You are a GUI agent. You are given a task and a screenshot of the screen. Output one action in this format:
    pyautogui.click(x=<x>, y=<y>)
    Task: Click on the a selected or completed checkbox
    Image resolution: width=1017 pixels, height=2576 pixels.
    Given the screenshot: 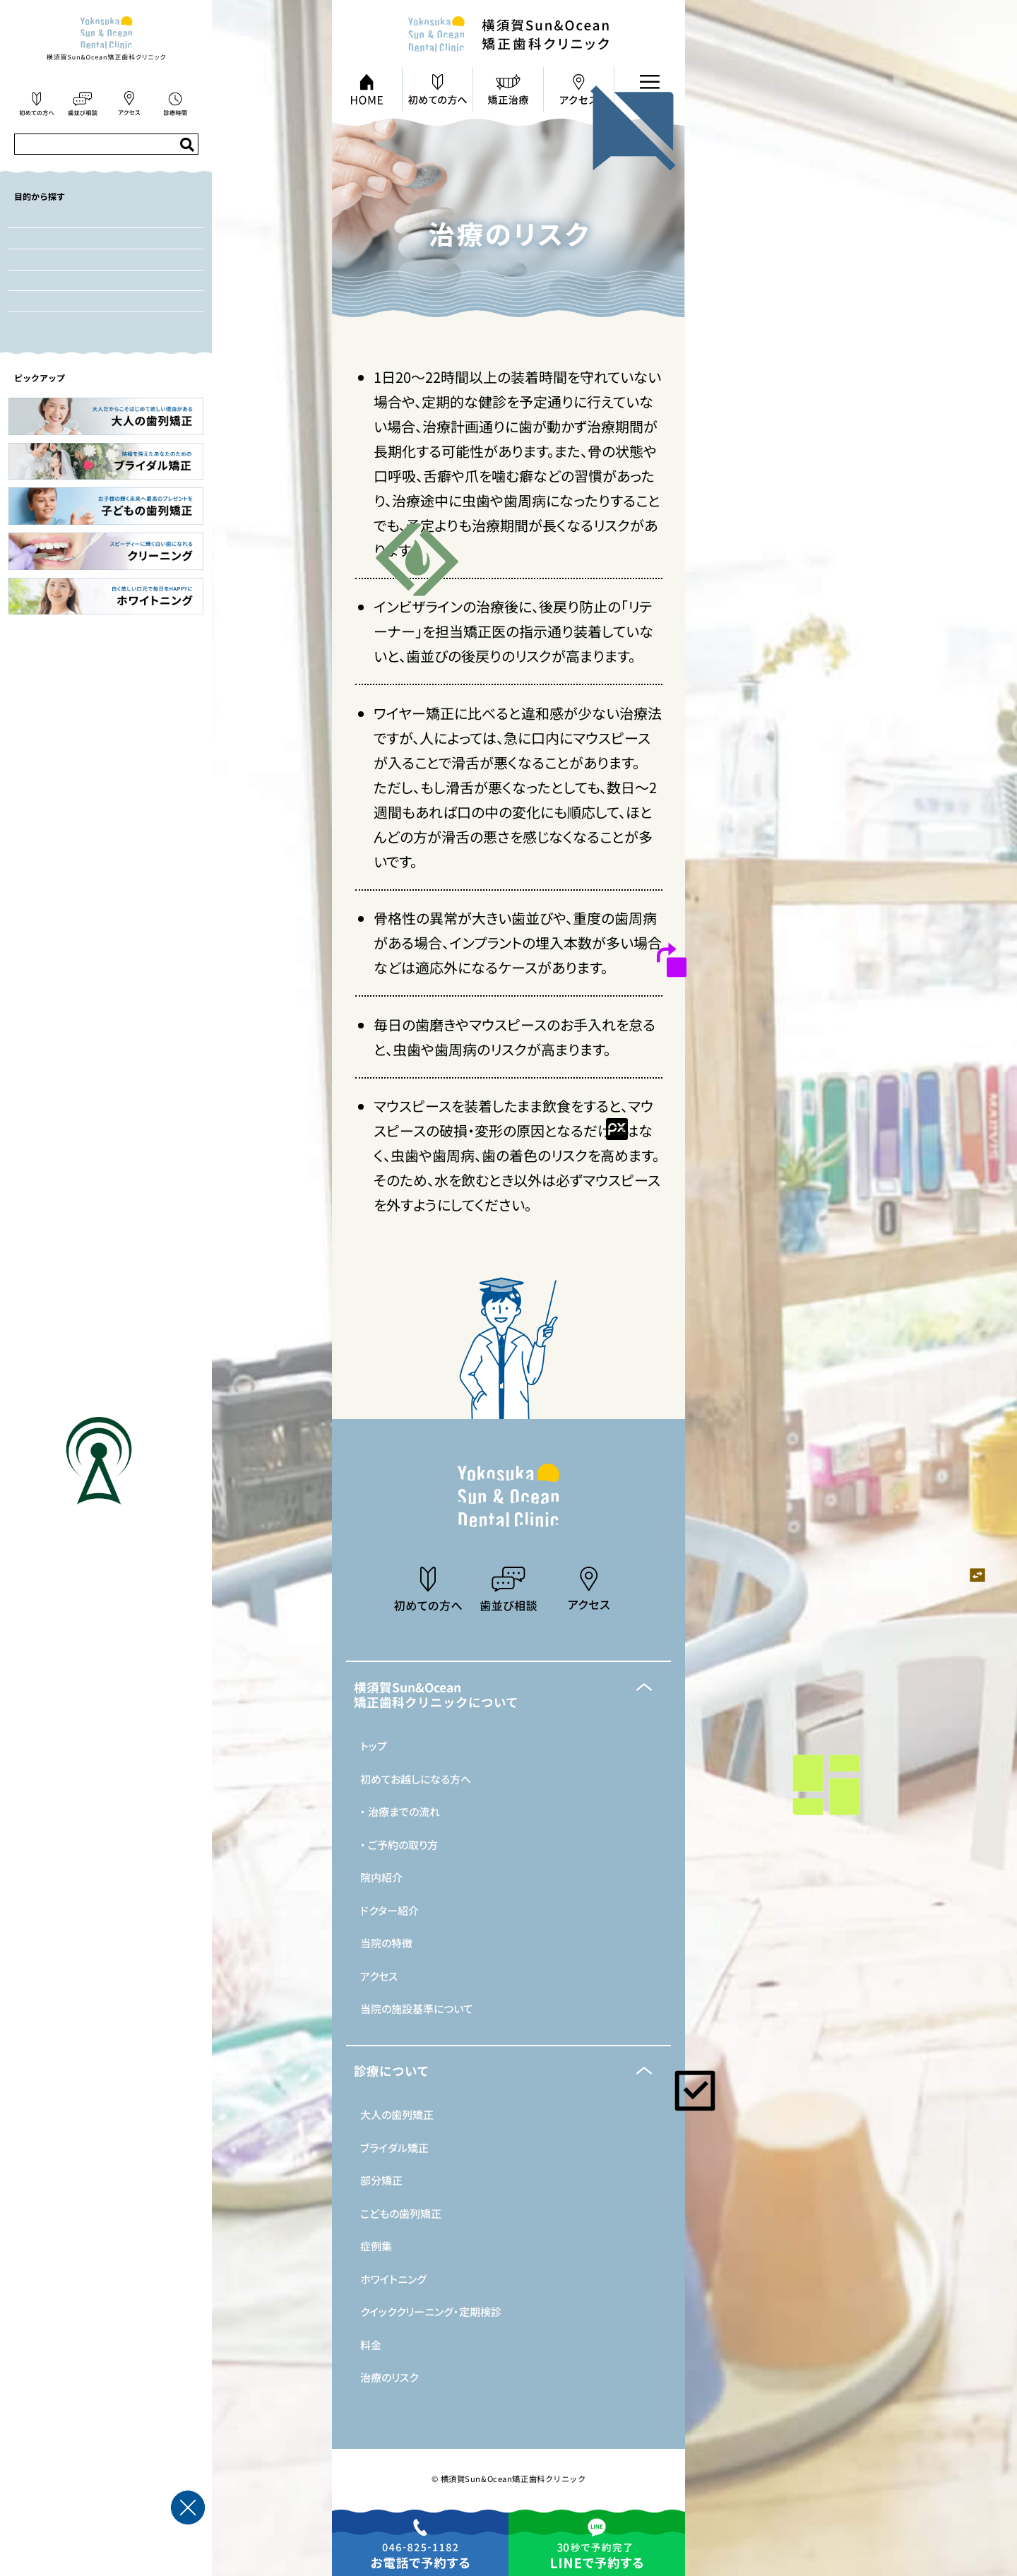 What is the action you would take?
    pyautogui.click(x=695, y=2091)
    